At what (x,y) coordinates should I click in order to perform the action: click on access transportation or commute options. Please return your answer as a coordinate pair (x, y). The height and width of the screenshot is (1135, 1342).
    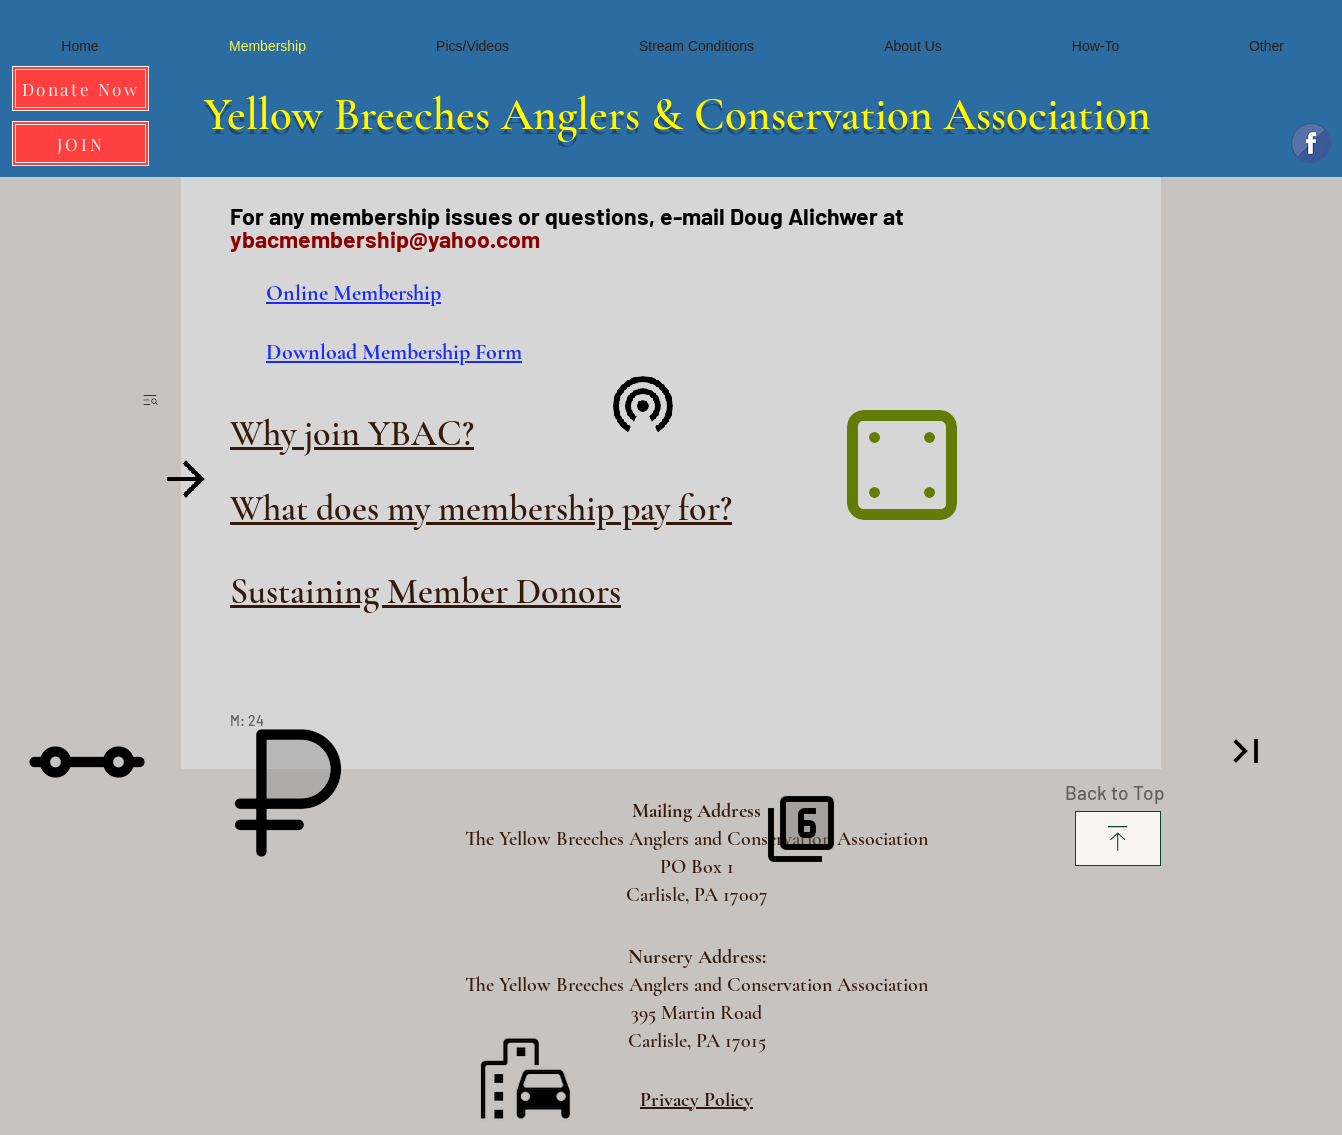
    Looking at the image, I should click on (525, 1078).